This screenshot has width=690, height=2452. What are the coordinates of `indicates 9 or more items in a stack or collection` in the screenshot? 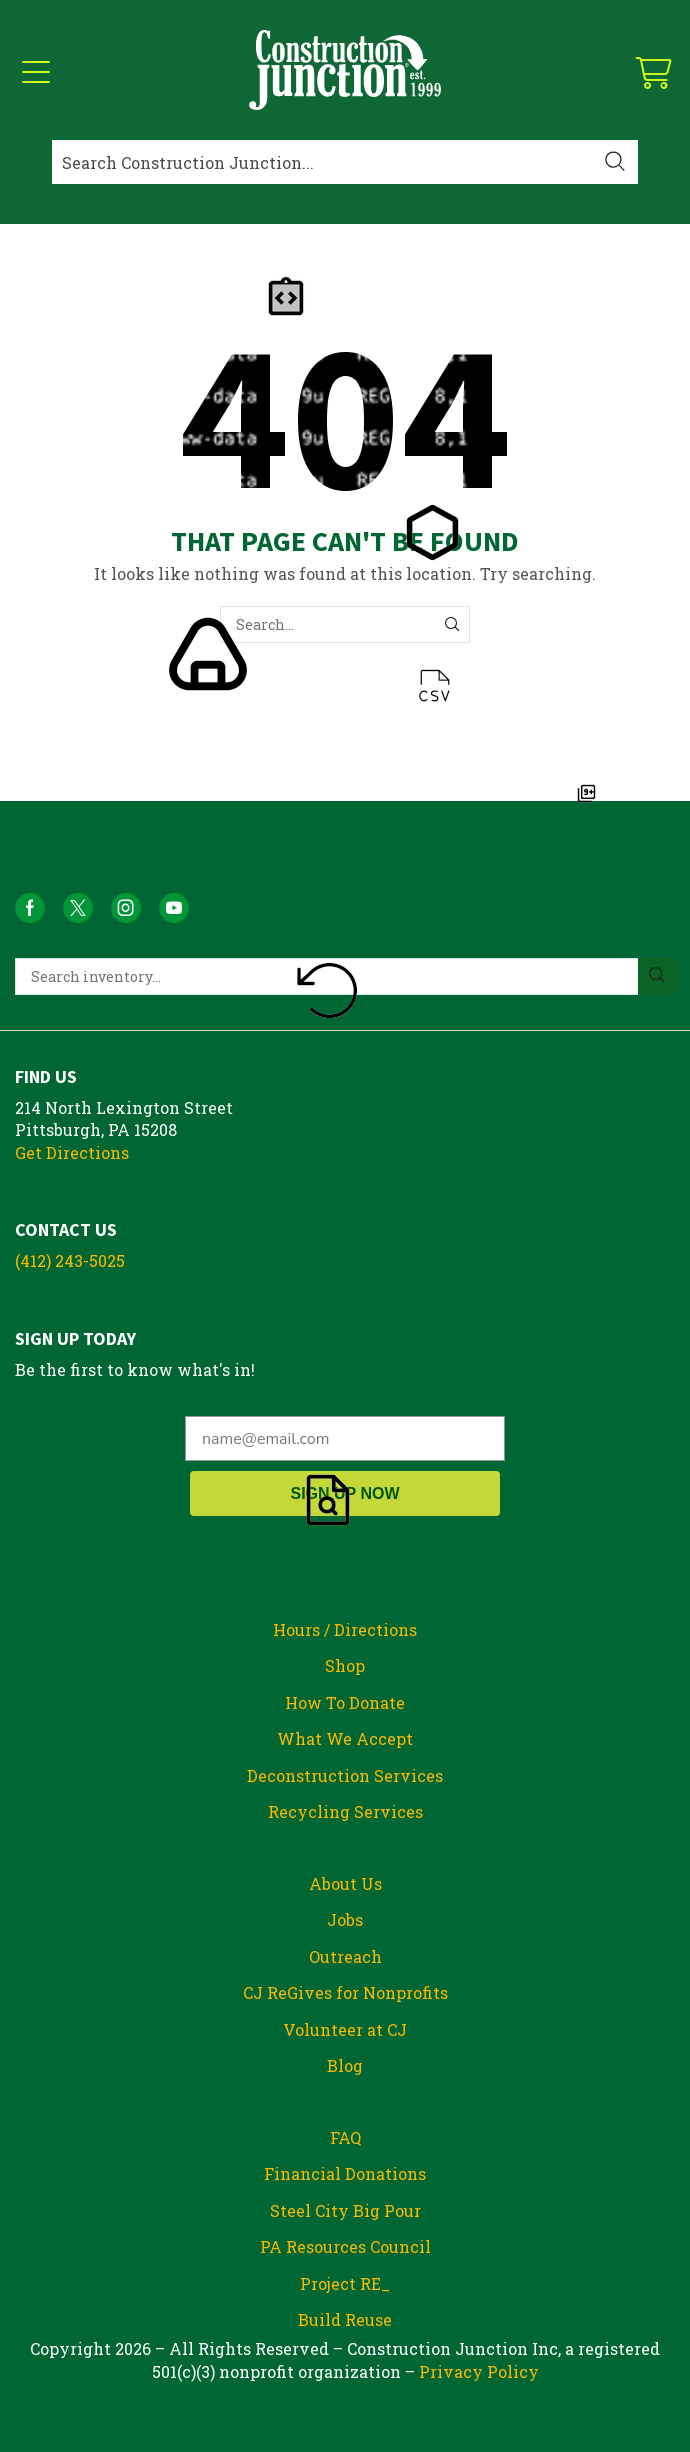 It's located at (586, 793).